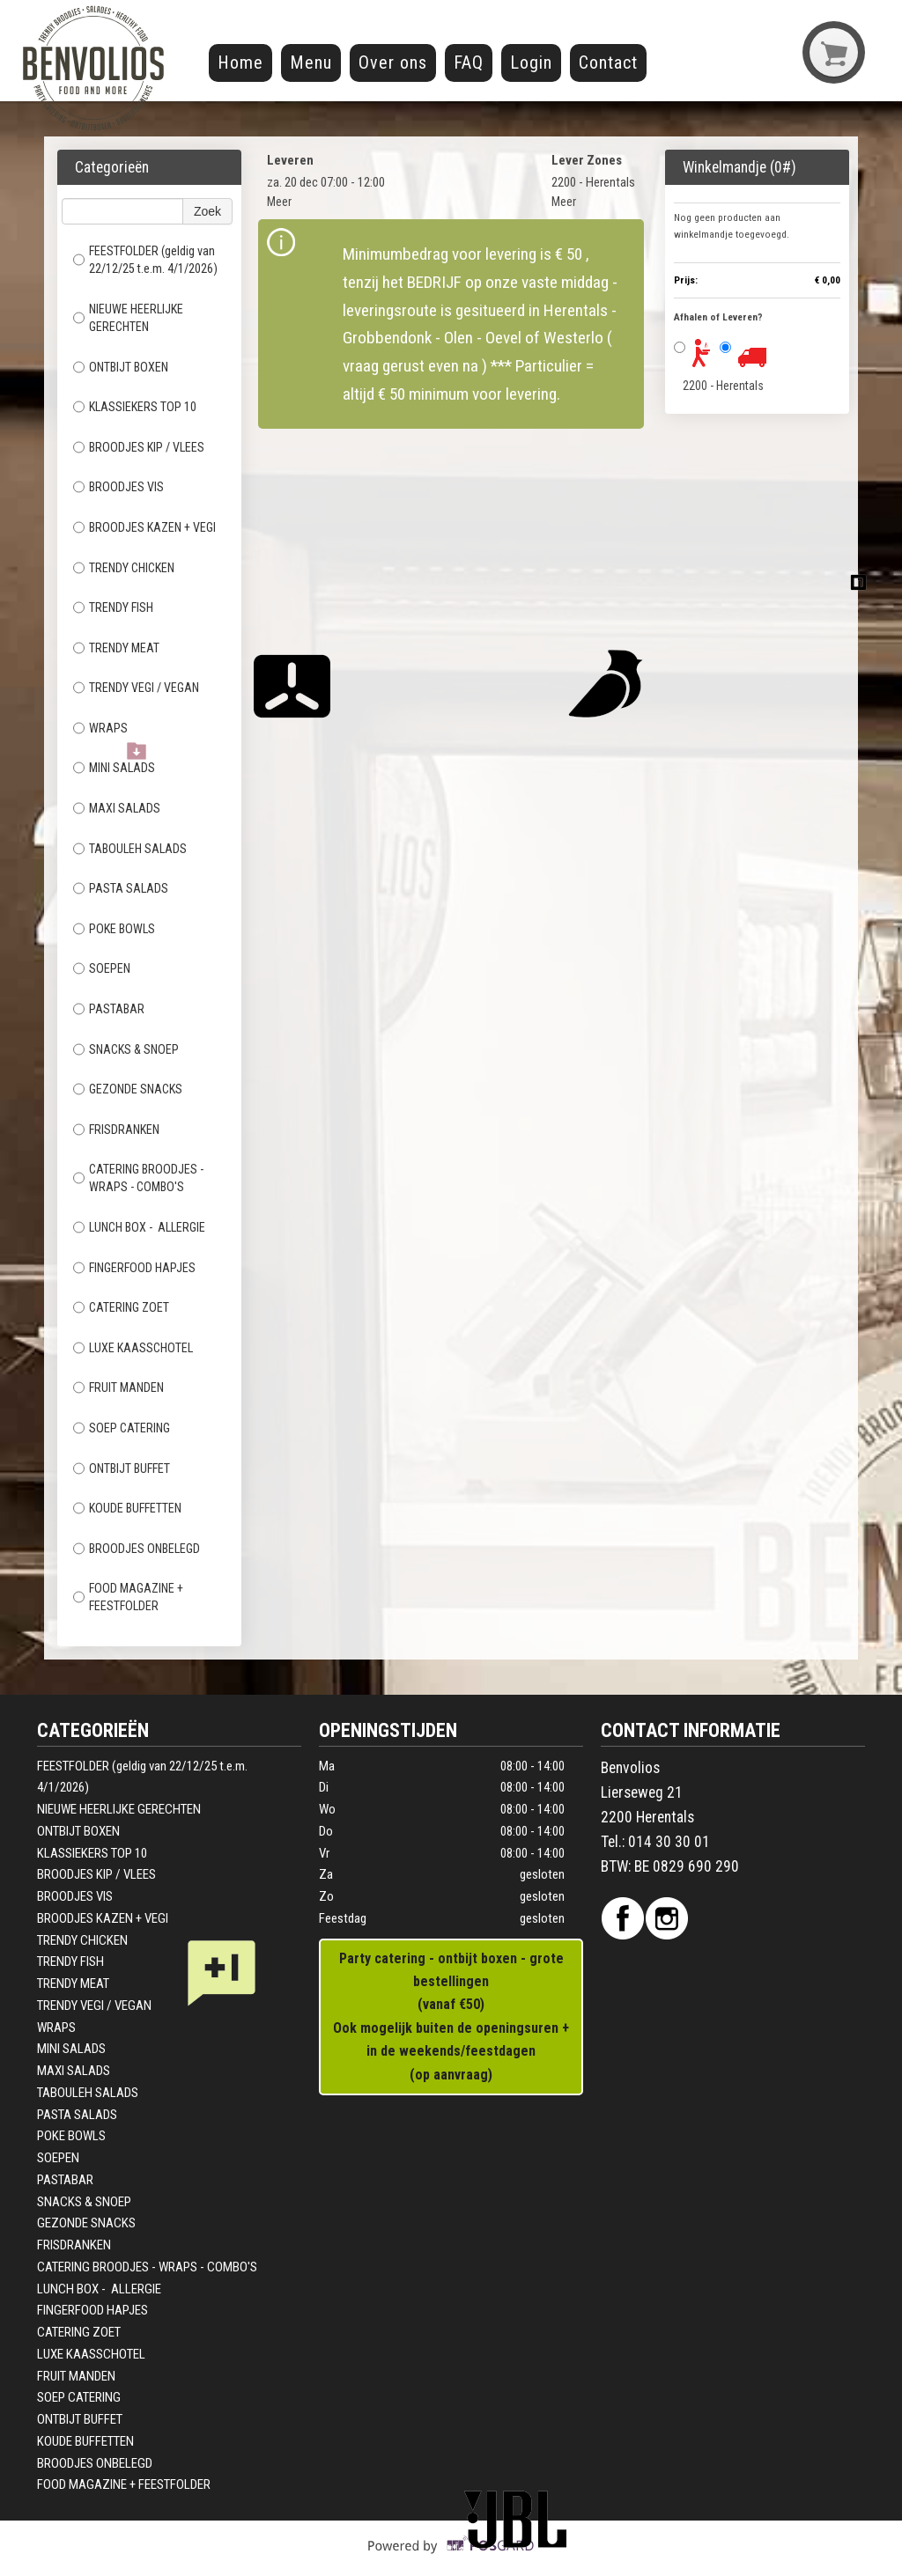 This screenshot has width=902, height=2576. Describe the element at coordinates (292, 686) in the screenshot. I see `k3s lightweight kubernetes distribution logo` at that location.